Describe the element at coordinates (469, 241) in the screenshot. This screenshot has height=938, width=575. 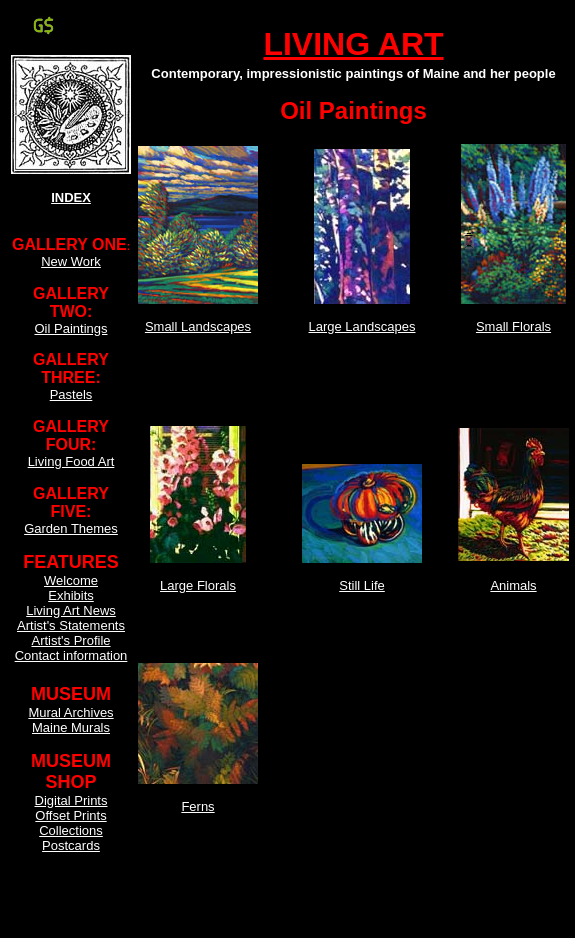
I see `indicates low battery level` at that location.